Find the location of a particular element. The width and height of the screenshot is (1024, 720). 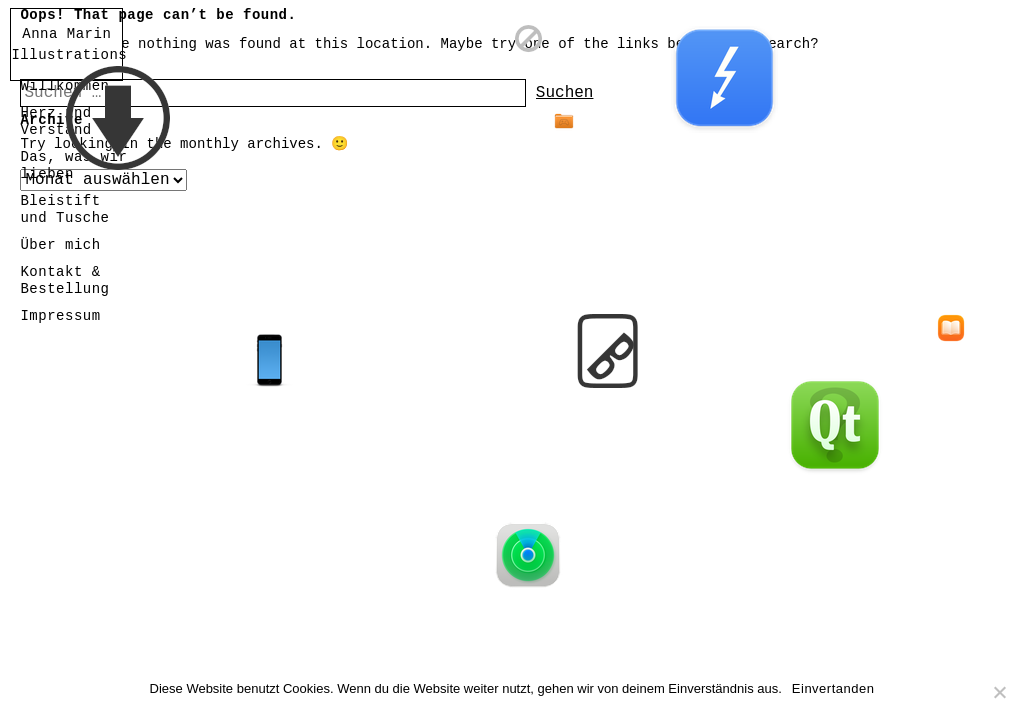

open your games folder is located at coordinates (564, 121).